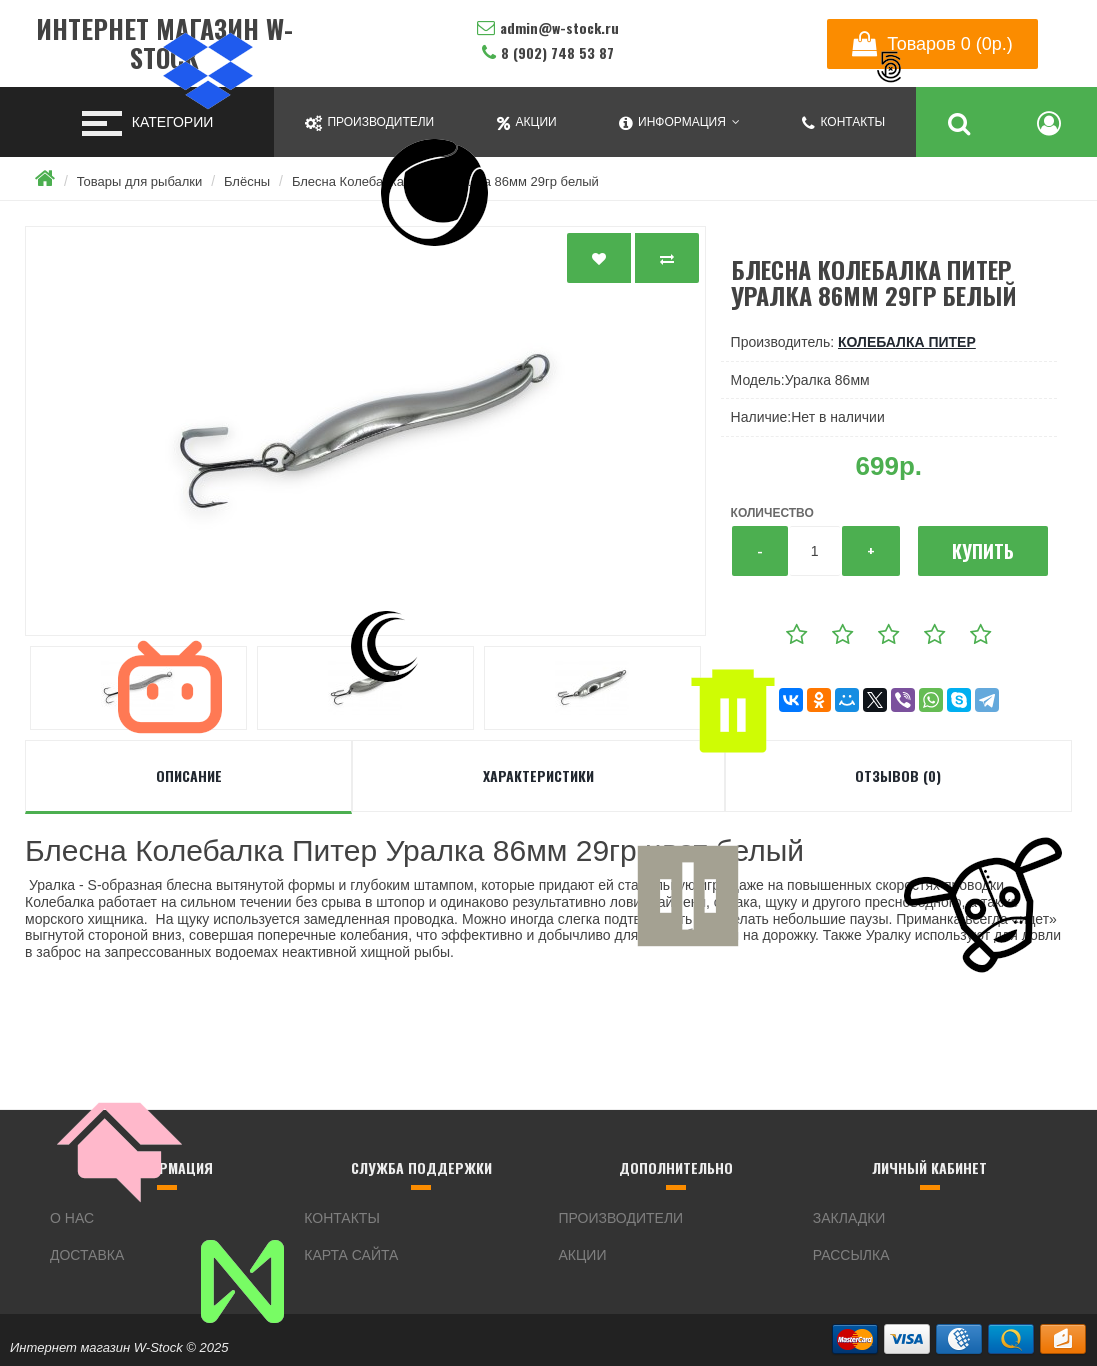 This screenshot has width=1097, height=1366. What do you see at coordinates (889, 67) in the screenshot?
I see `visit 500px photography platform` at bounding box center [889, 67].